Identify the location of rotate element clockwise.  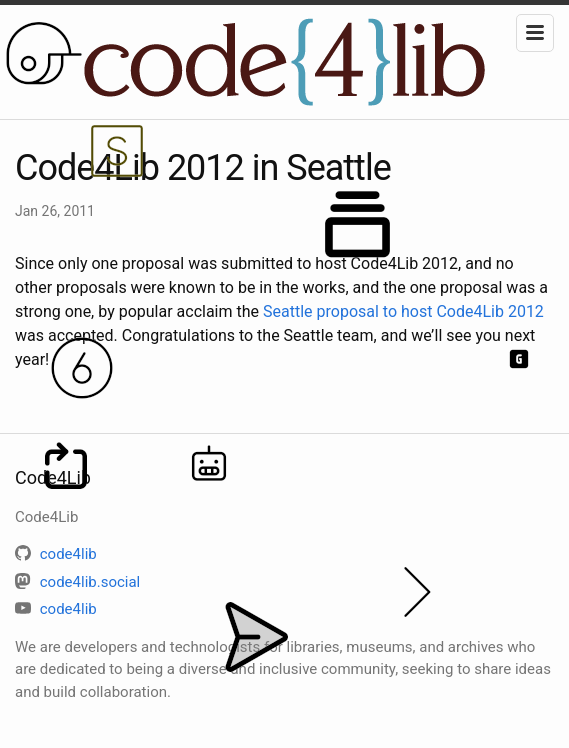
(66, 468).